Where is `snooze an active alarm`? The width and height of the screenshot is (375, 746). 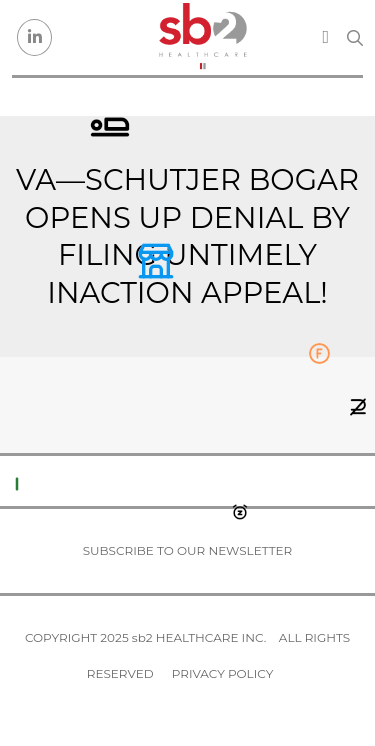
snooze an active alarm is located at coordinates (240, 512).